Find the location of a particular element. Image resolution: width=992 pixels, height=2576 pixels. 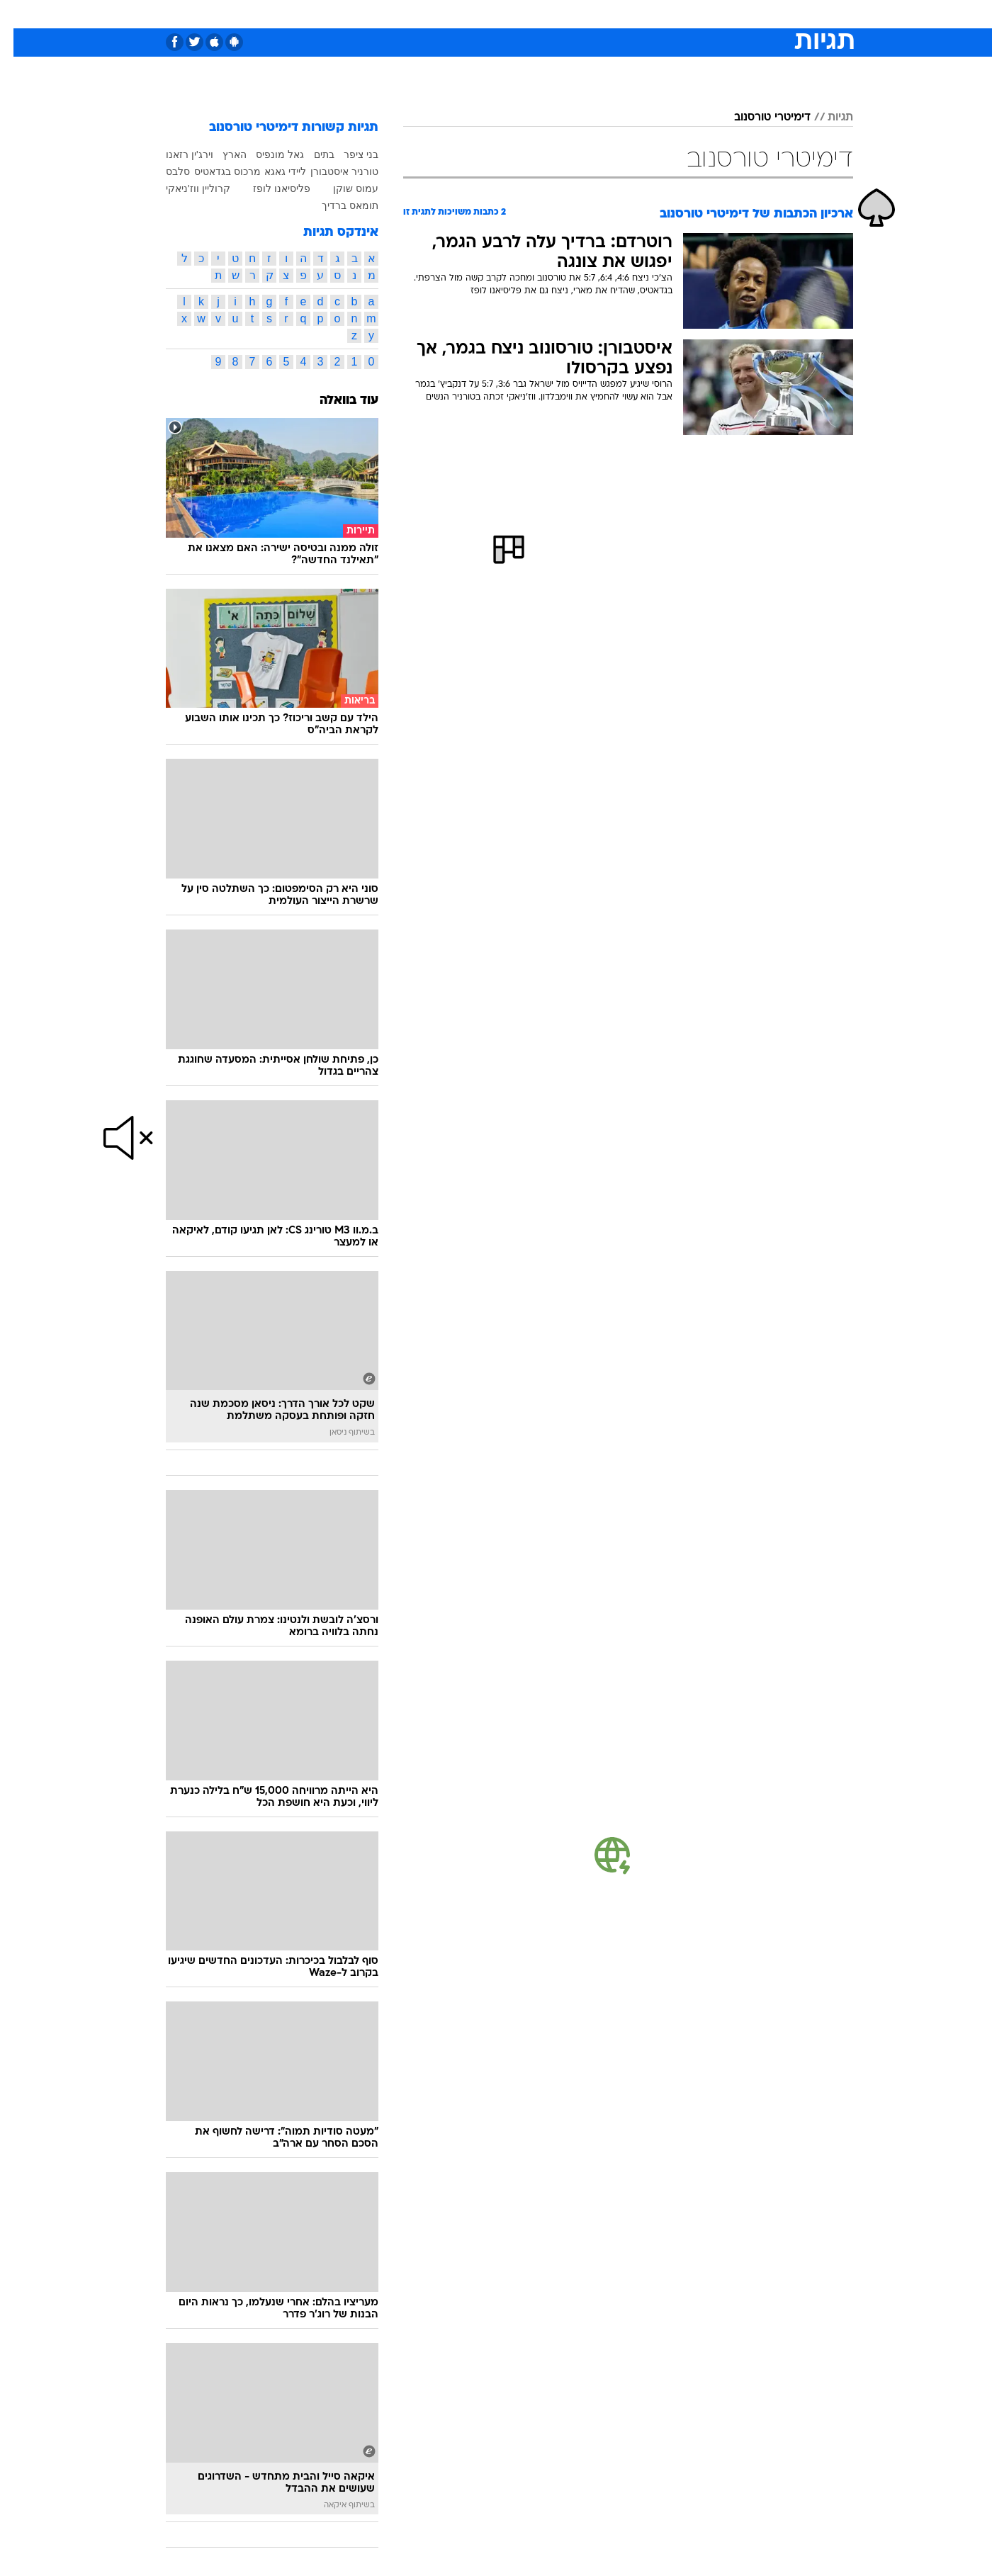

quick access to global network settings is located at coordinates (612, 1855).